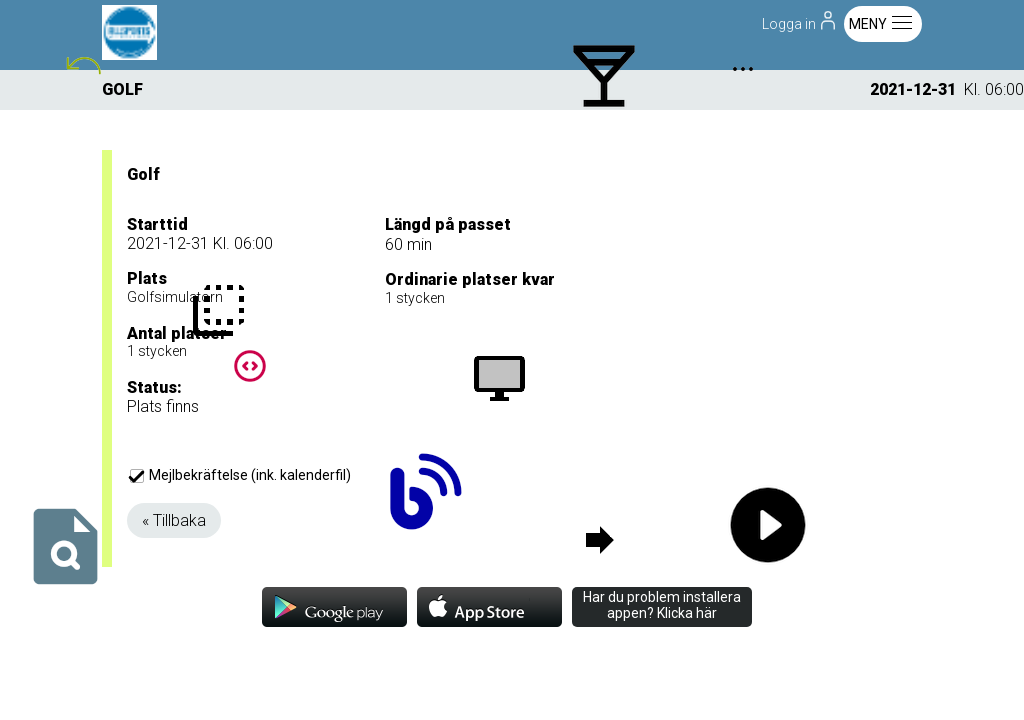  What do you see at coordinates (423, 491) in the screenshot?
I see `access blog or publishing platform` at bounding box center [423, 491].